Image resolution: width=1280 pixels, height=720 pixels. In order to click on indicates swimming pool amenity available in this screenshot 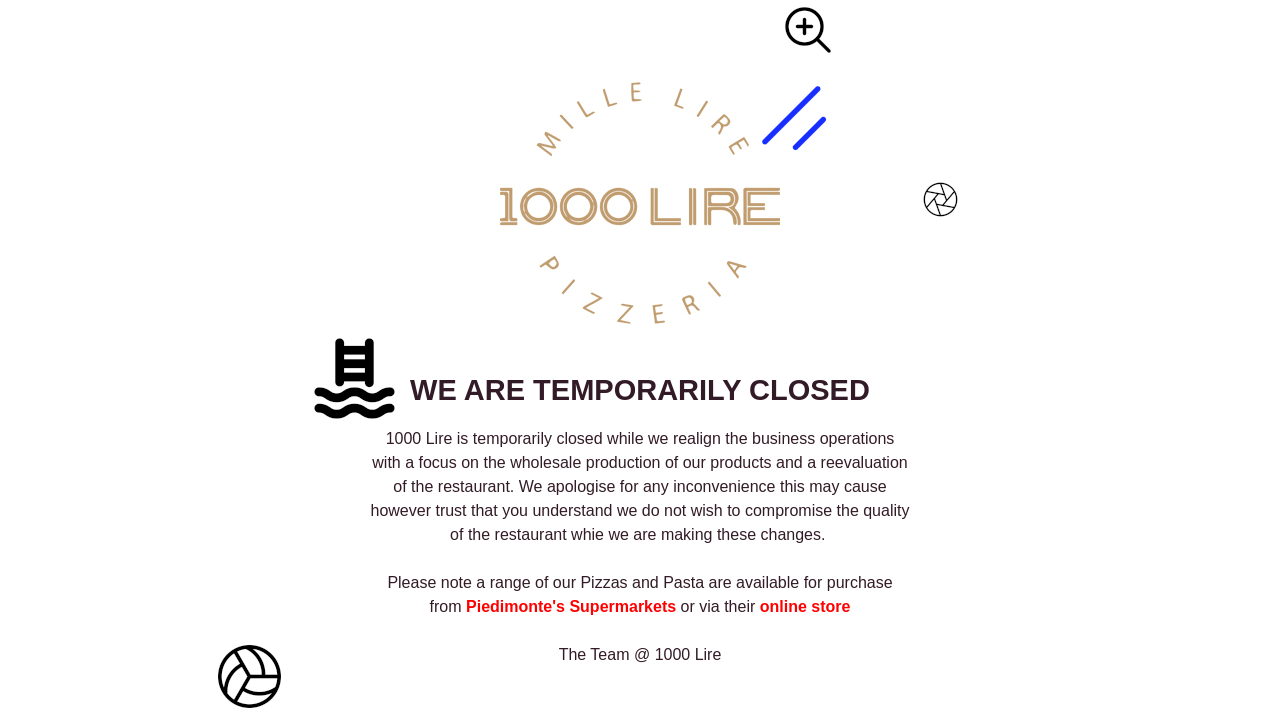, I will do `click(354, 378)`.